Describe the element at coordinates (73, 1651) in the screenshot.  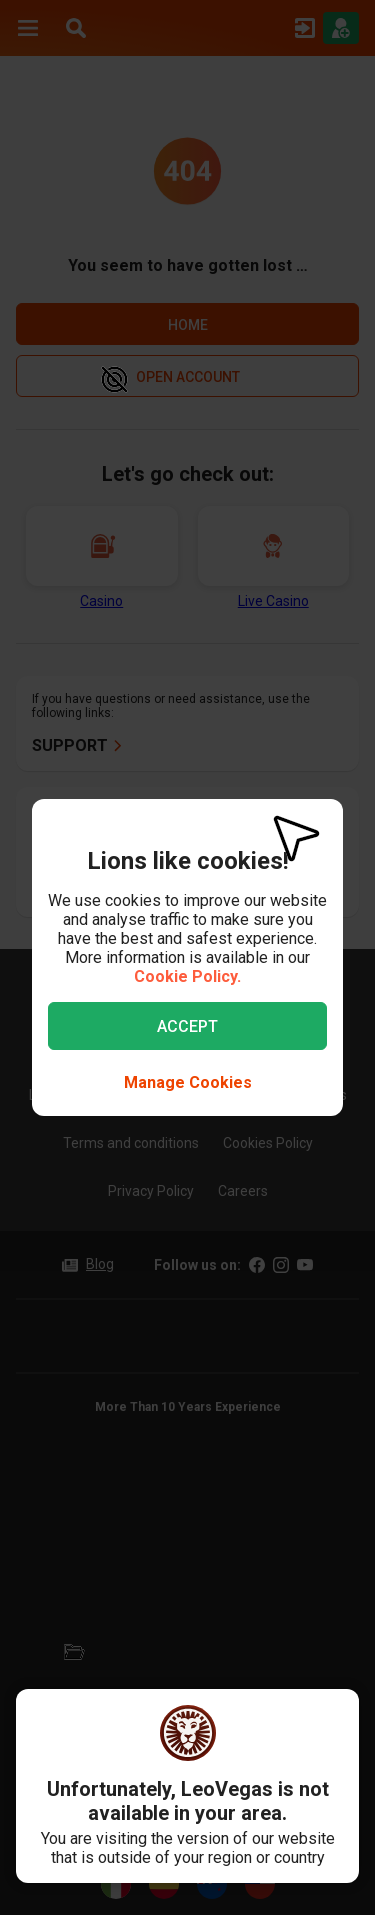
I see `open folder to view contents` at that location.